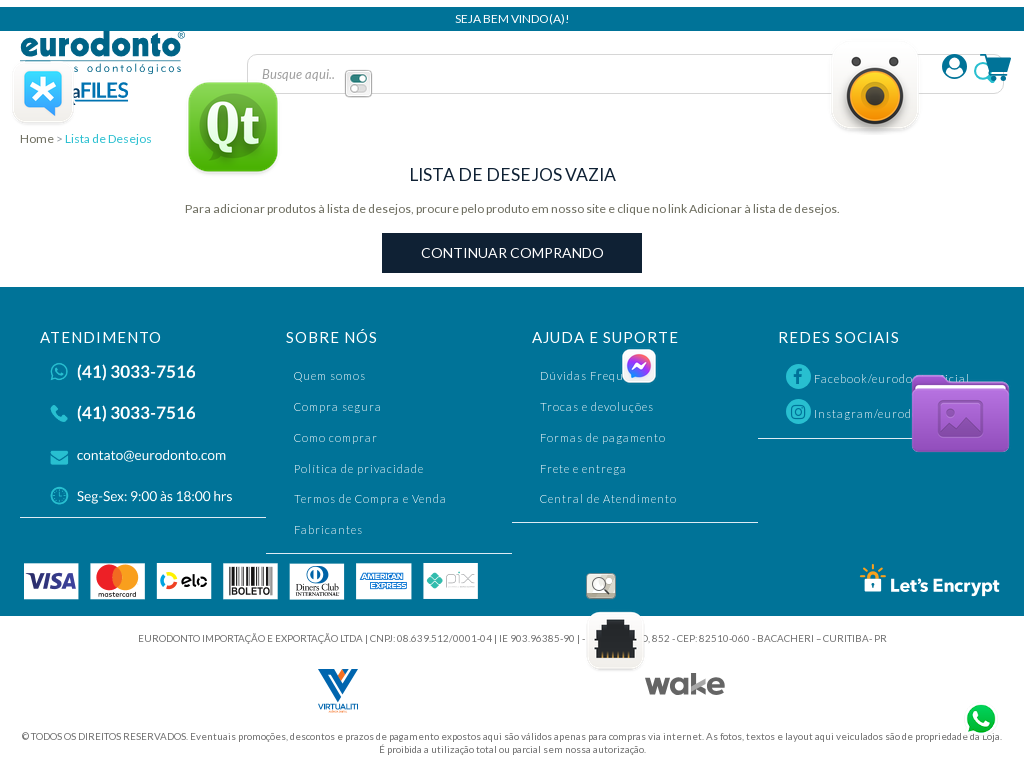 The height and width of the screenshot is (775, 1024). Describe the element at coordinates (875, 85) in the screenshot. I see `open rhythmbox music player` at that location.